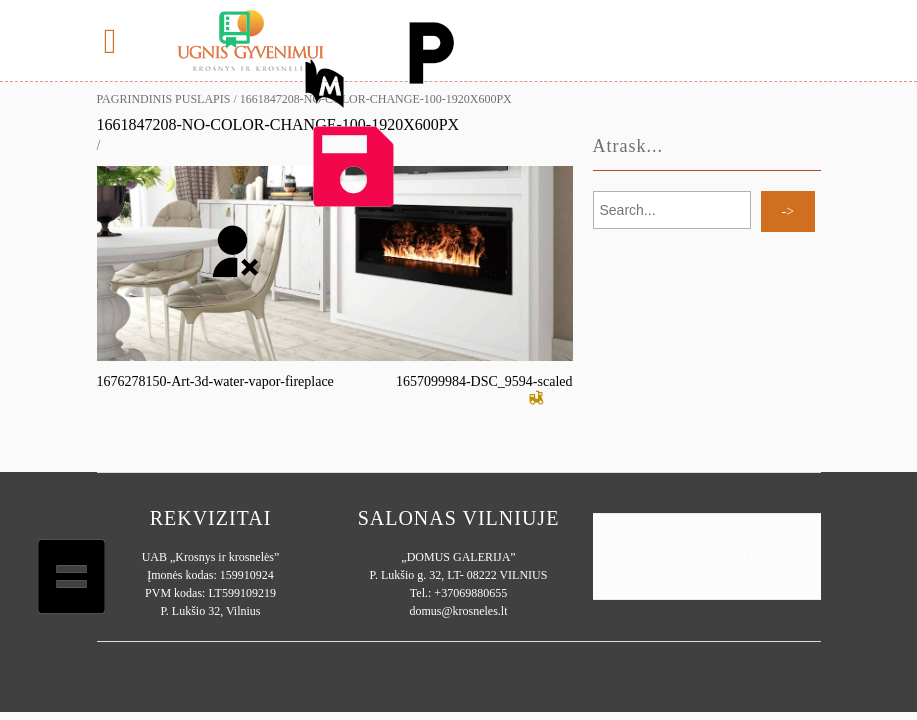 Image resolution: width=917 pixels, height=720 pixels. Describe the element at coordinates (353, 166) in the screenshot. I see `save current file or document` at that location.